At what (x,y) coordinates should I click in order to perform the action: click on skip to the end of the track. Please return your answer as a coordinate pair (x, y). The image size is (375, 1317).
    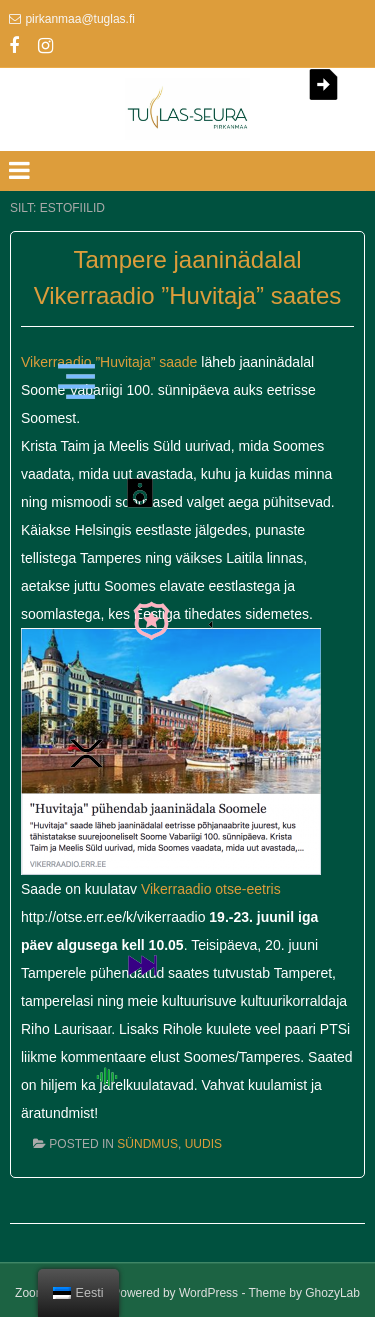
    Looking at the image, I should click on (142, 965).